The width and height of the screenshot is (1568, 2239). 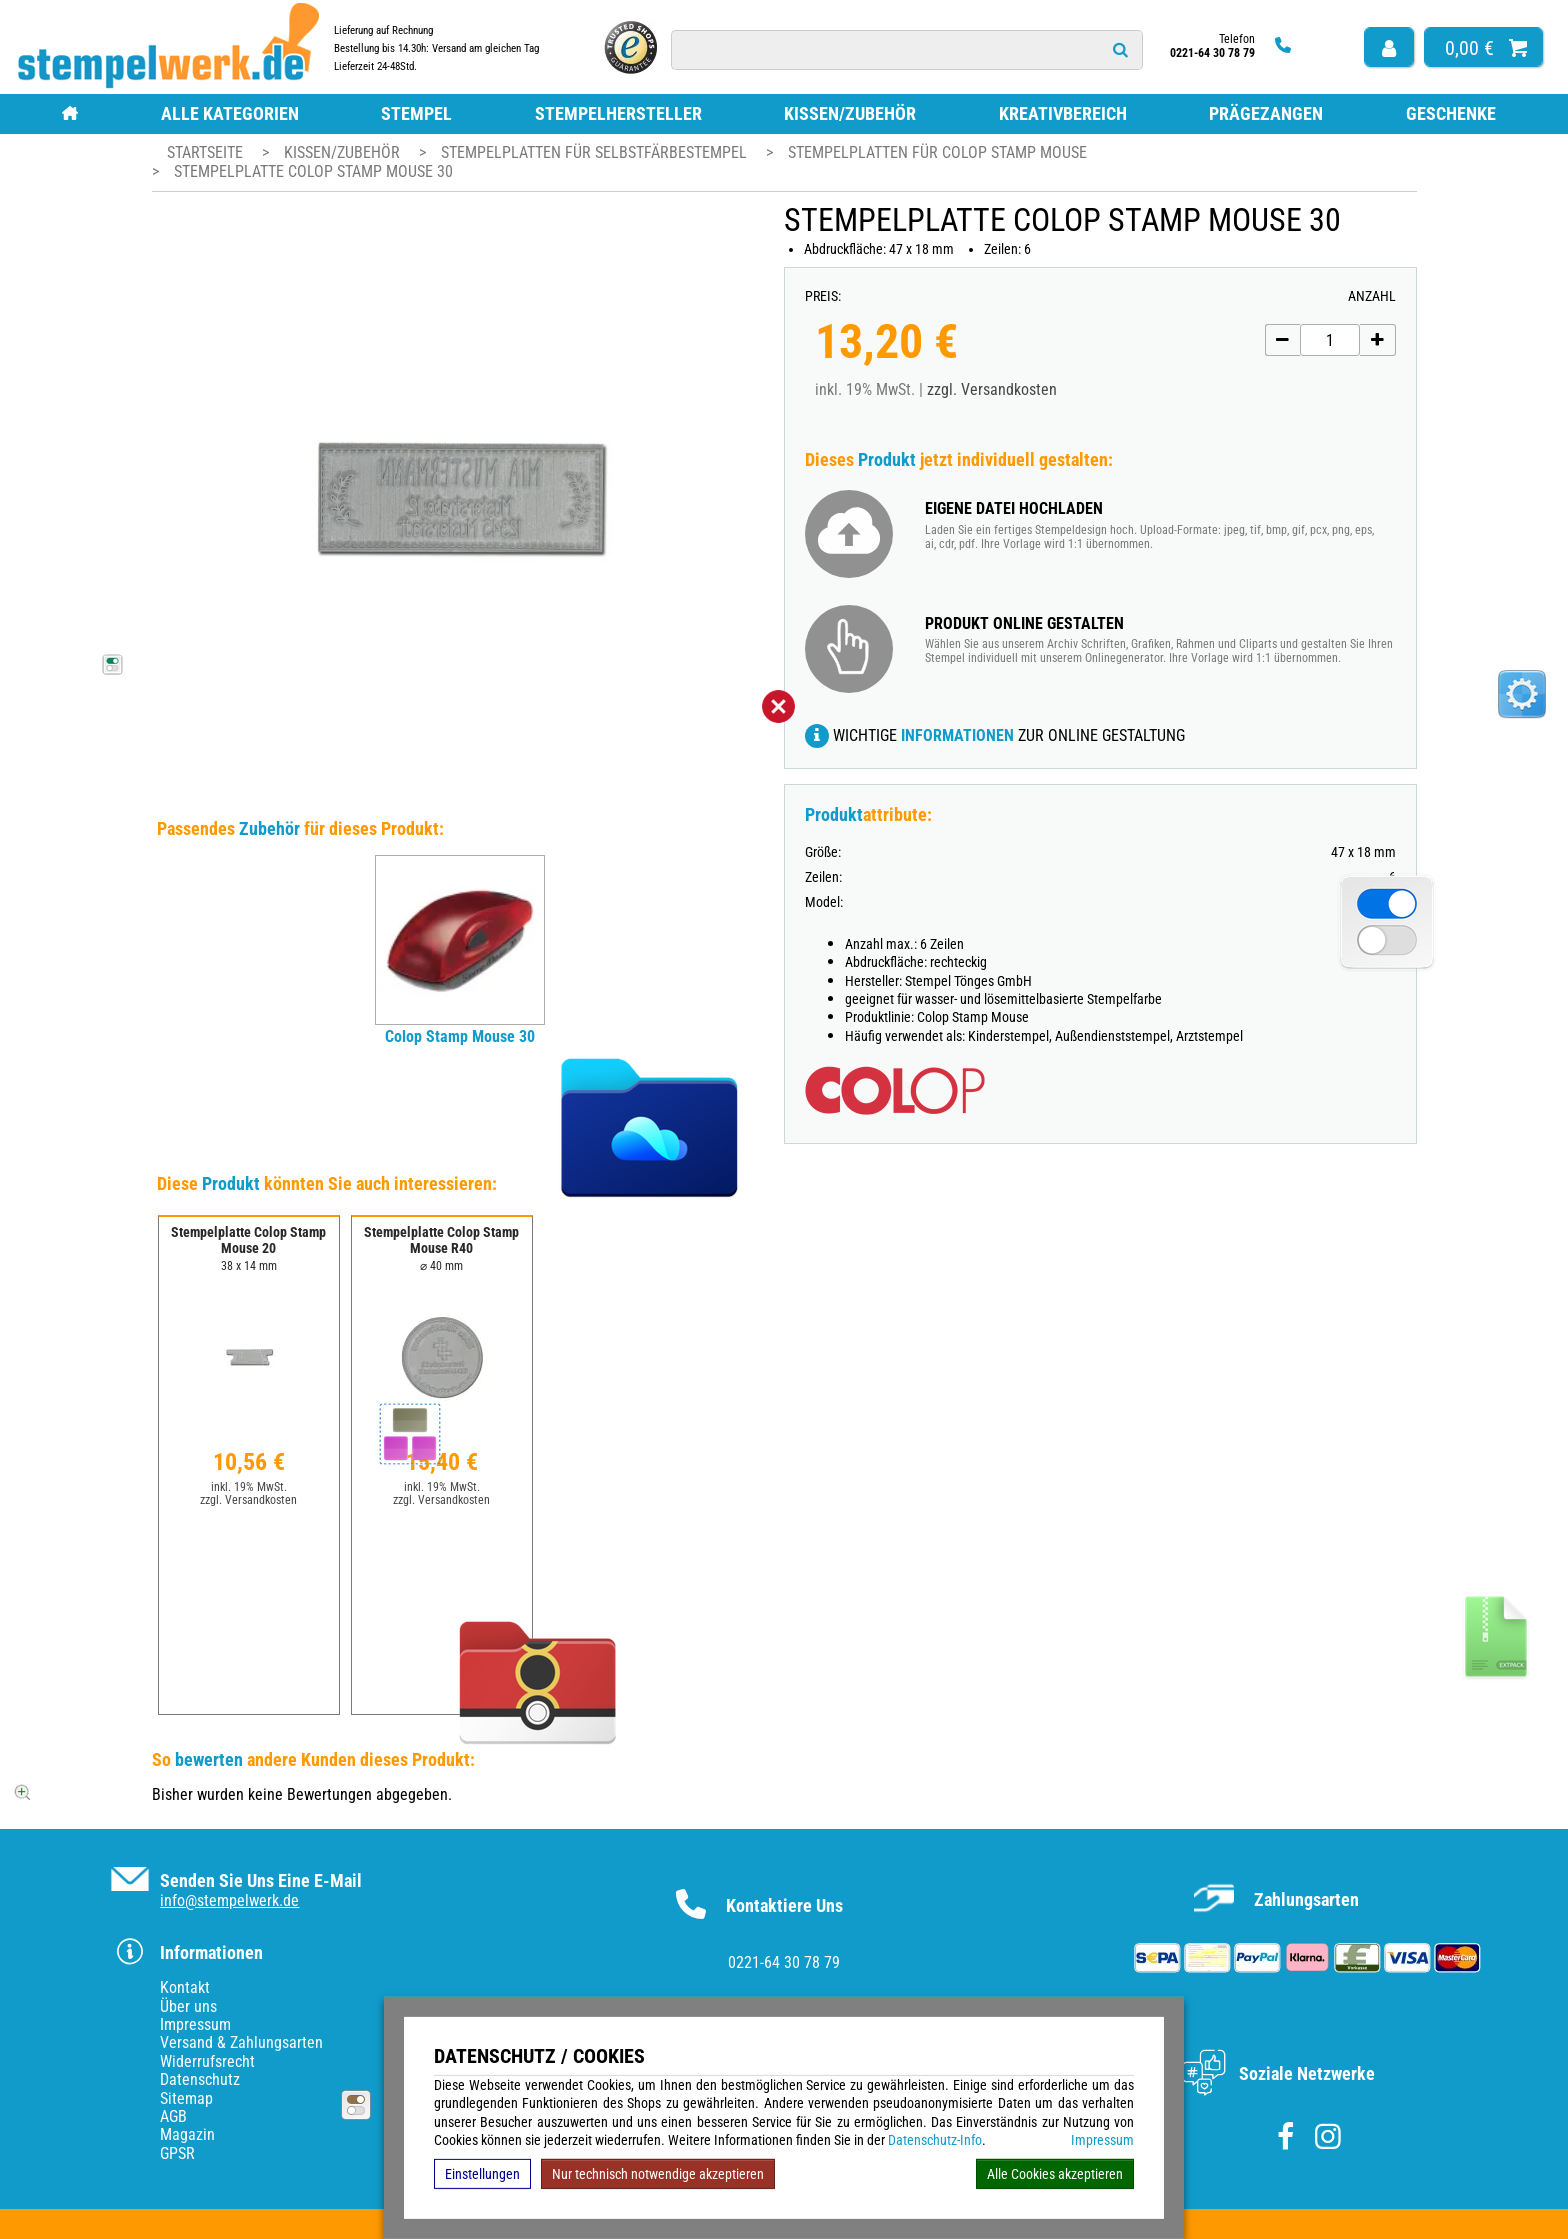 I want to click on open gnome tweaks application, so click(x=1387, y=922).